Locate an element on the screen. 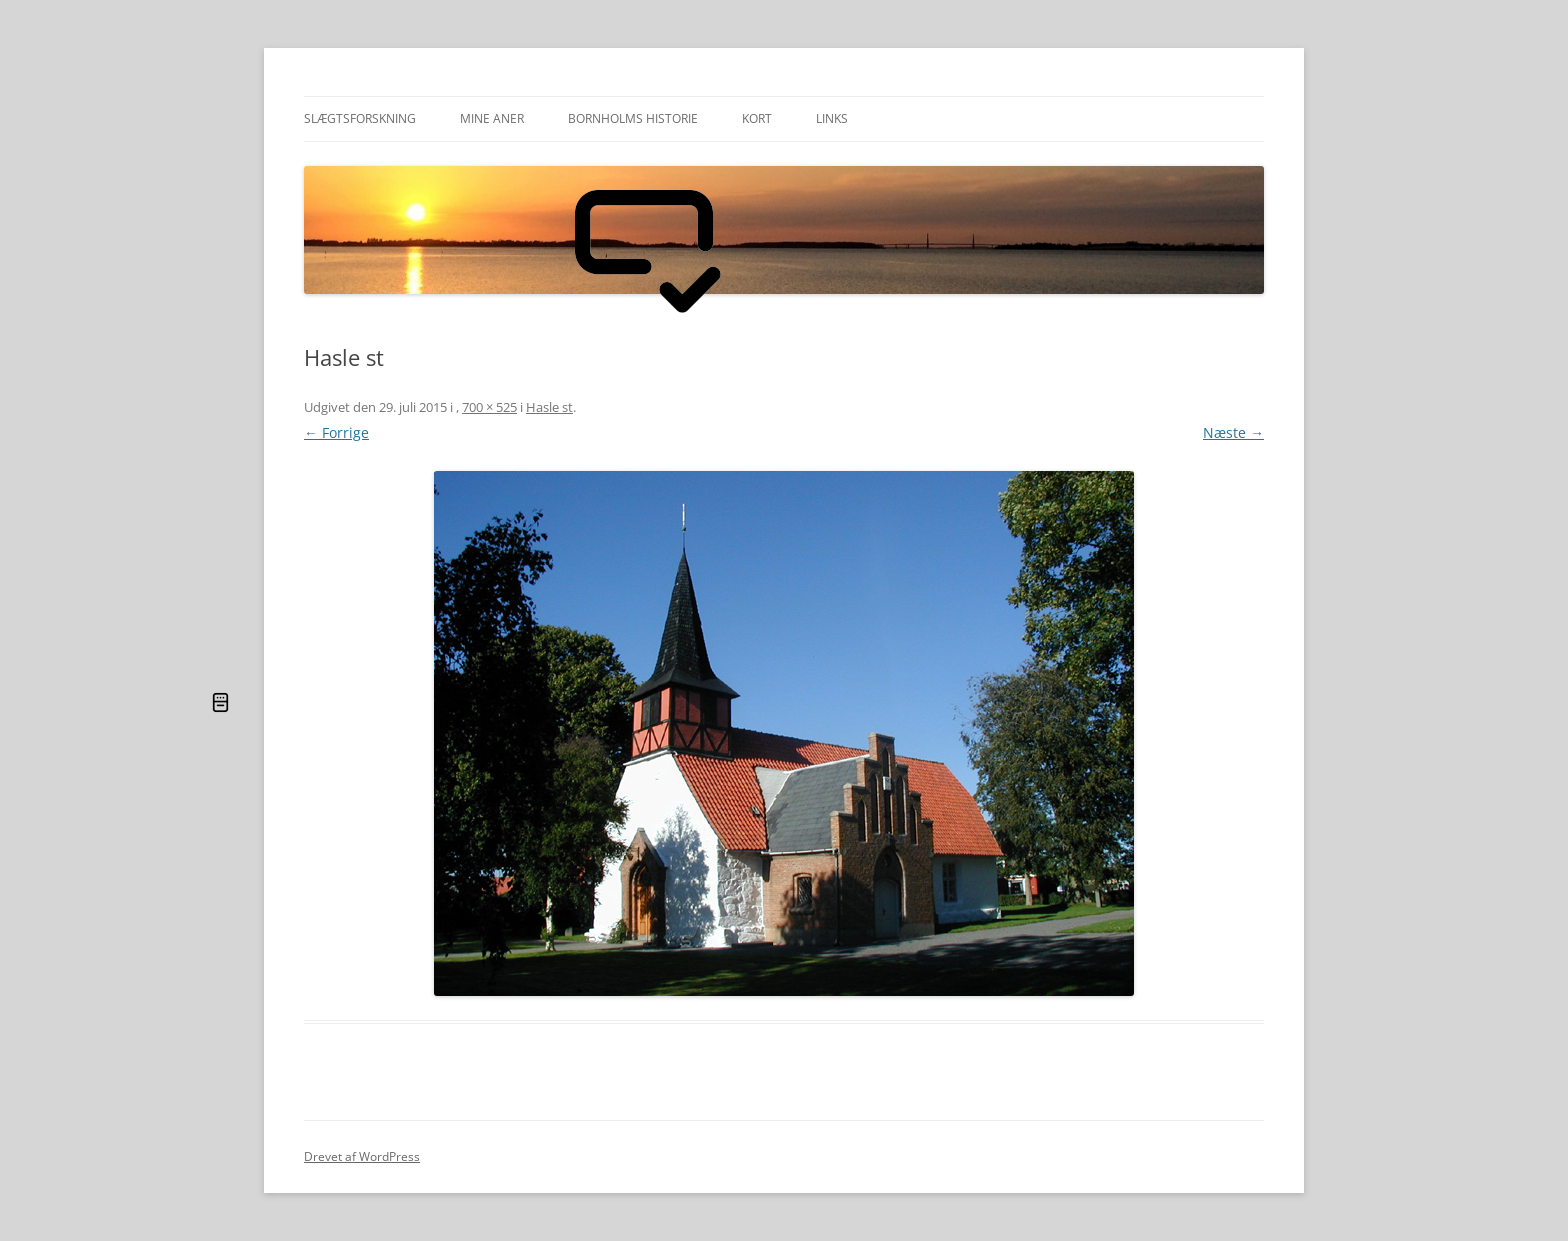 The width and height of the screenshot is (1568, 1241). access cooking or kitchen appliances is located at coordinates (220, 702).